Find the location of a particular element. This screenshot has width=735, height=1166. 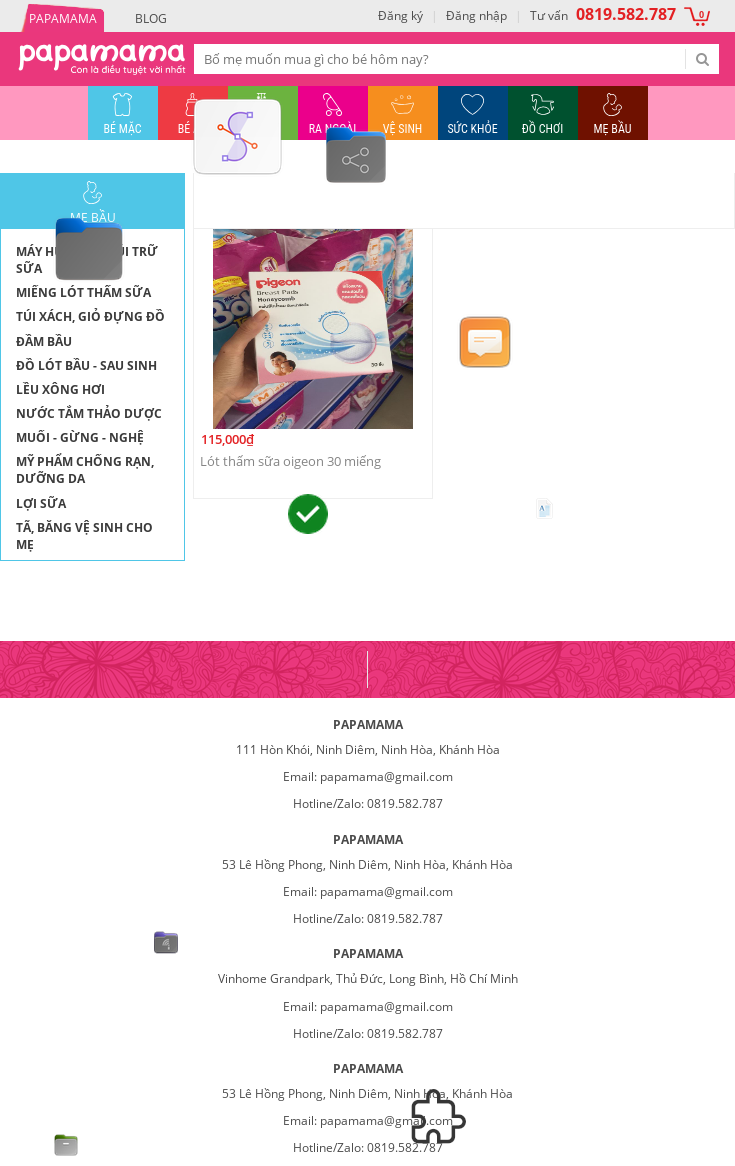

compressed SVG image file is located at coordinates (237, 133).